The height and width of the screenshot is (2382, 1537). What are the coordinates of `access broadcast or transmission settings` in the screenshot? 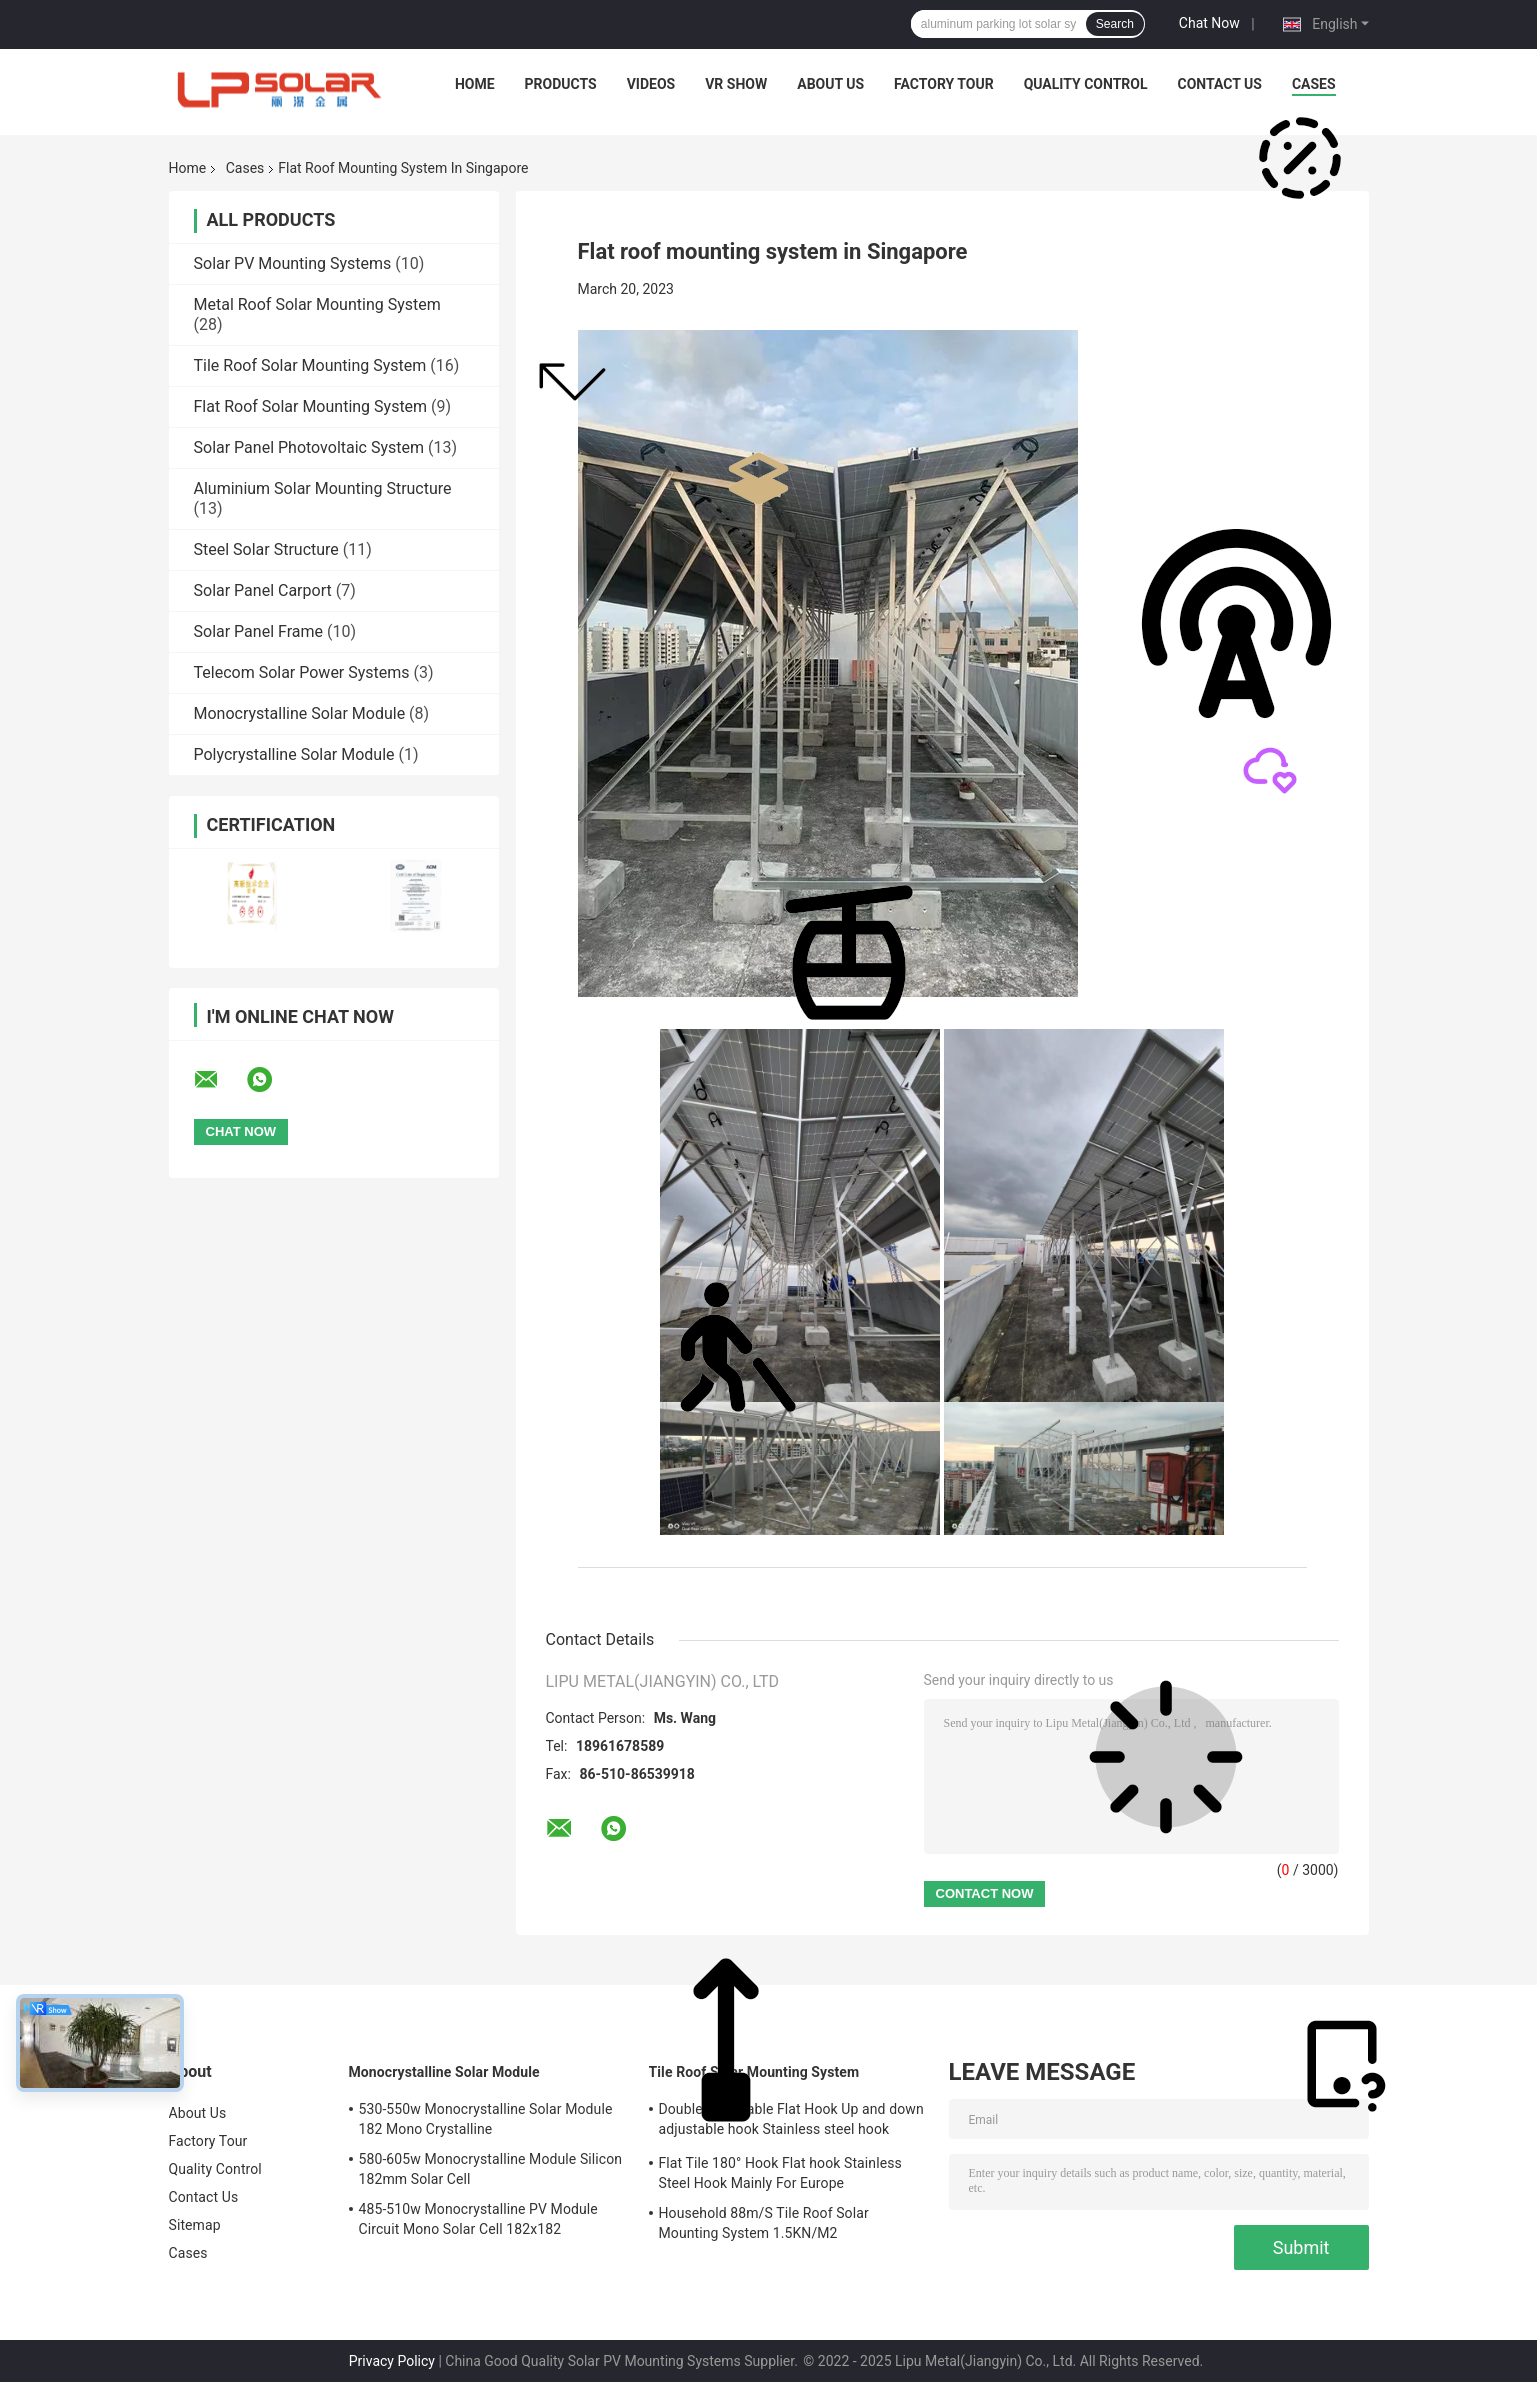 It's located at (1236, 623).